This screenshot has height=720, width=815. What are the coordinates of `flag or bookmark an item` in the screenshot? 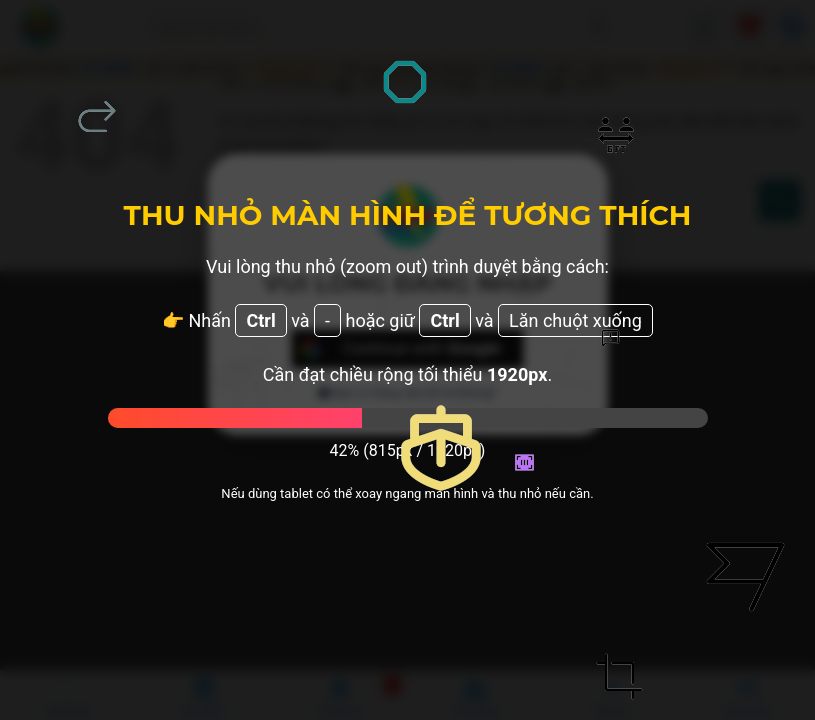 It's located at (742, 572).